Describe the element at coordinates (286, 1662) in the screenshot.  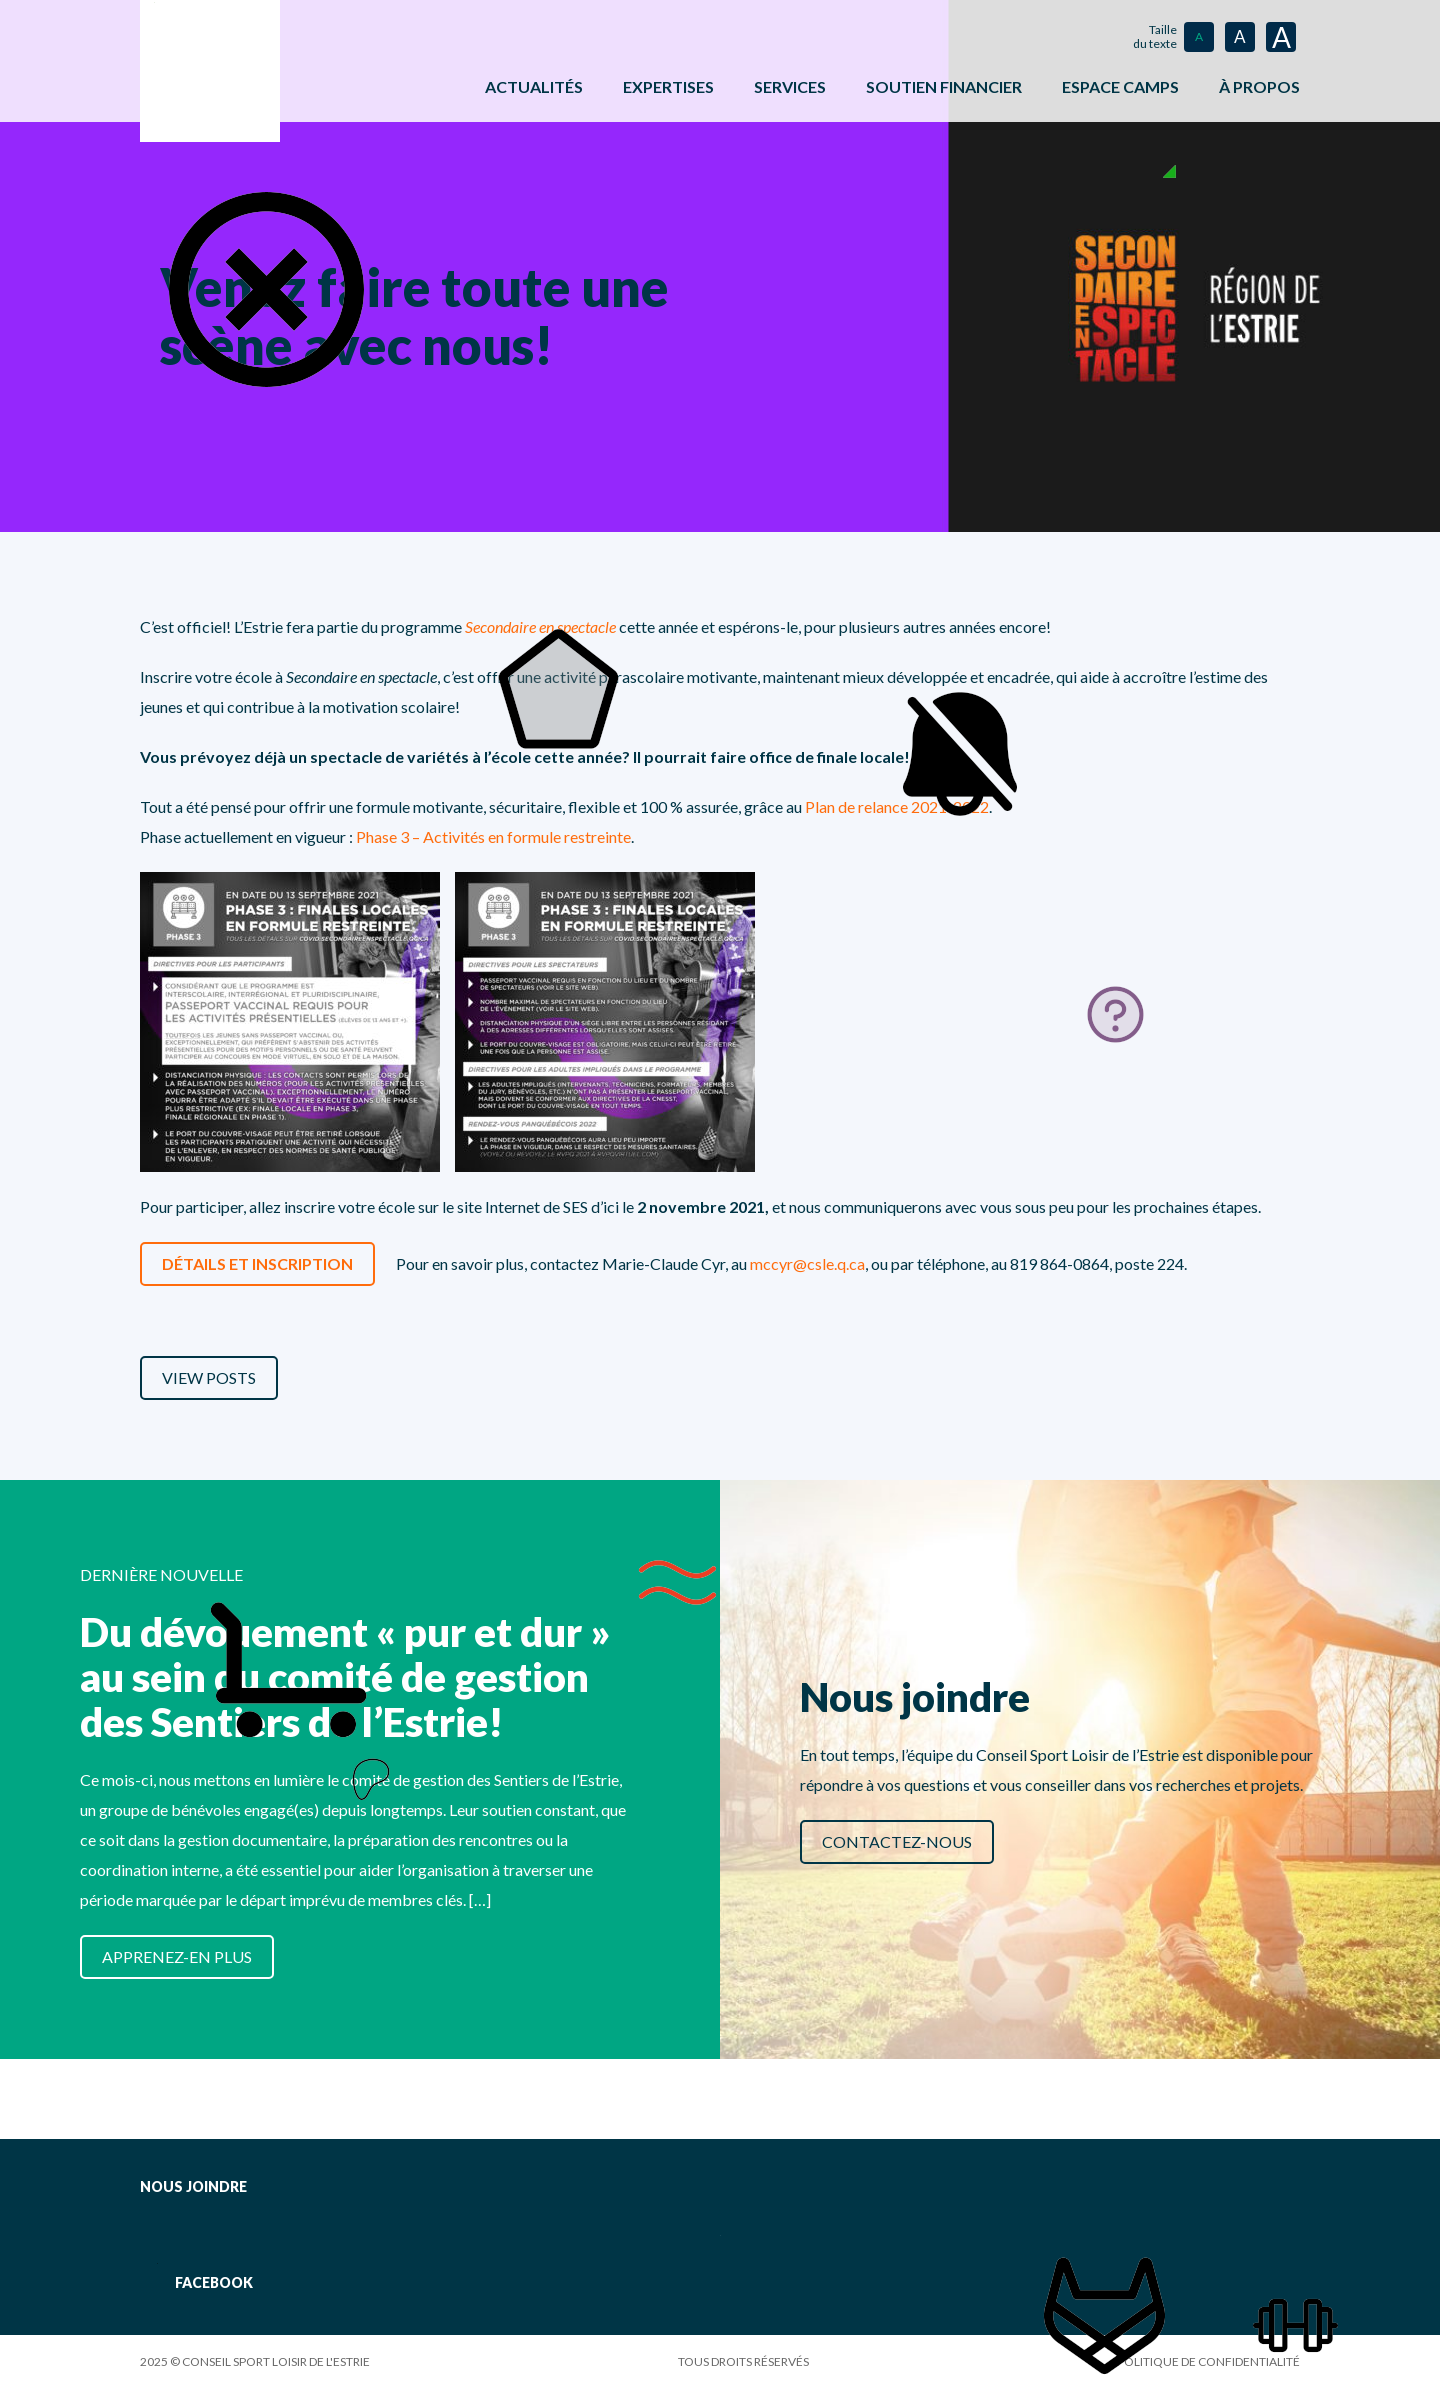
I see `view your shopping cart` at that location.